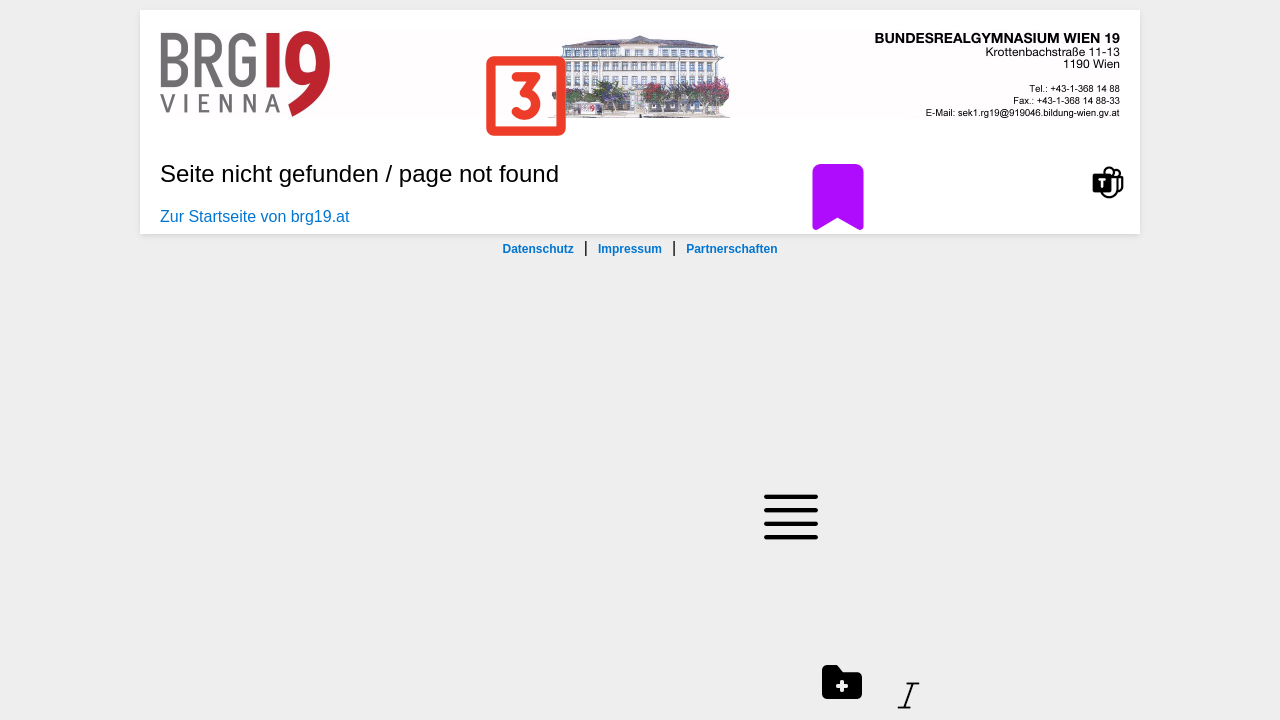 This screenshot has width=1280, height=720. I want to click on open navigation menu, so click(791, 517).